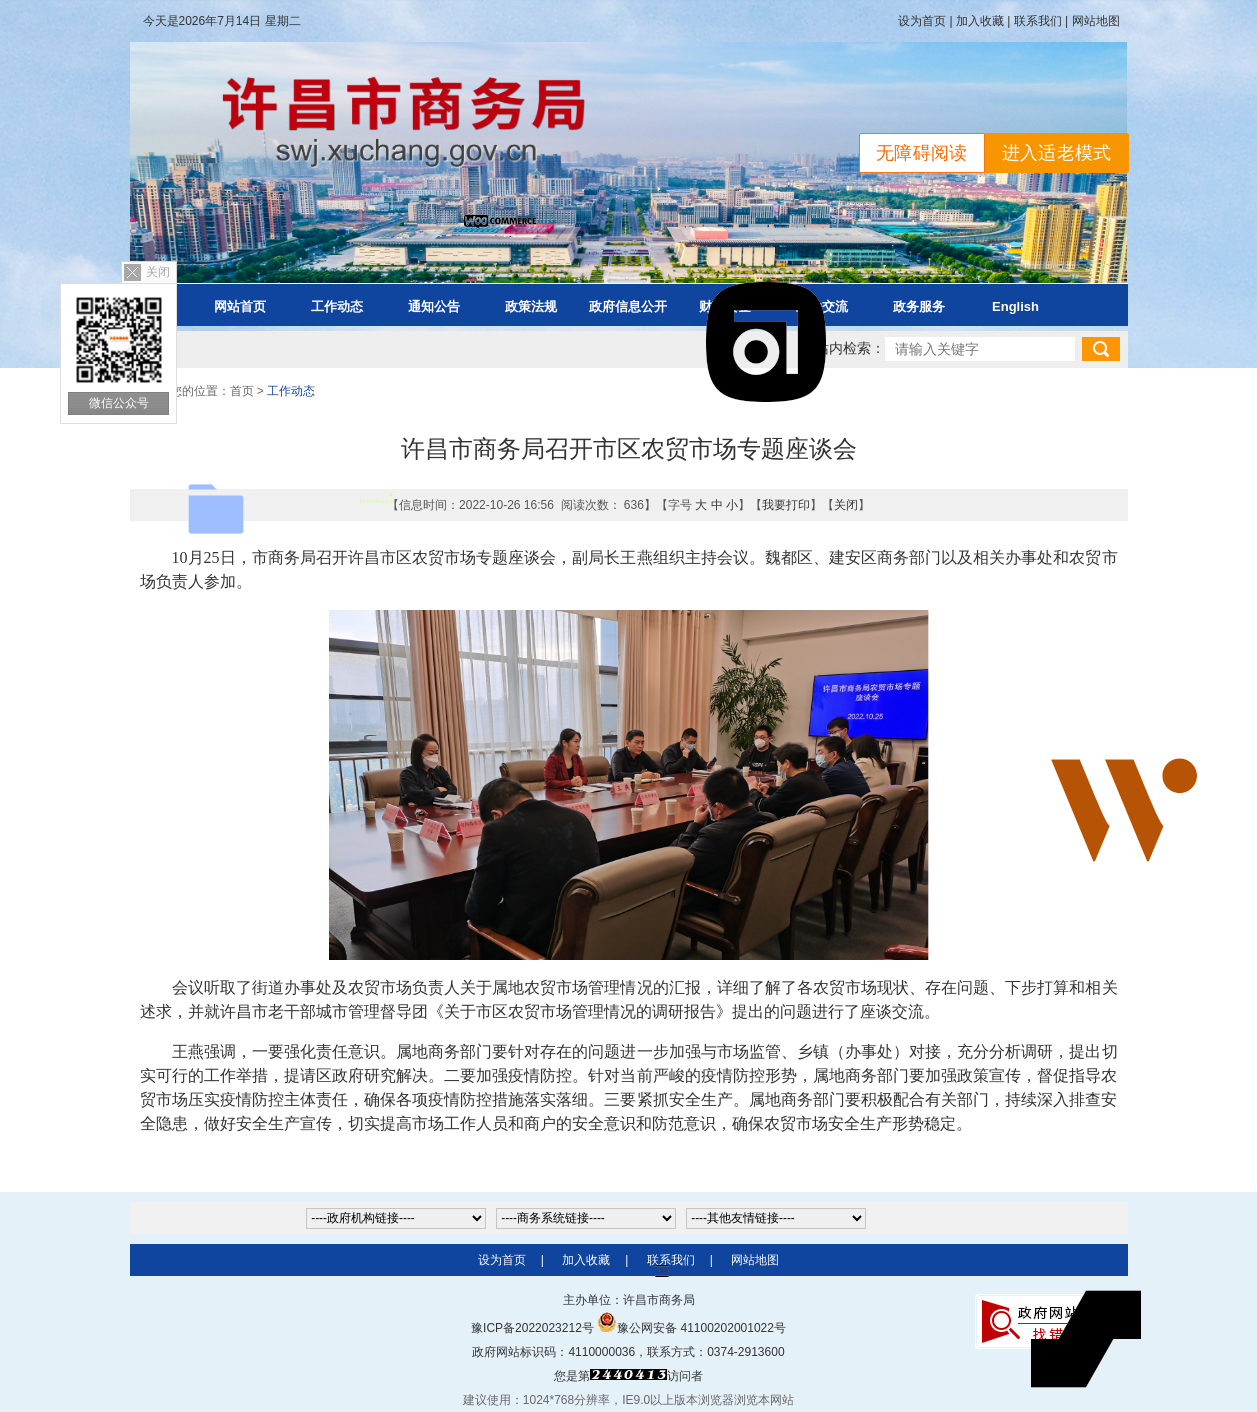 This screenshot has height=1412, width=1257. I want to click on open folder to view files, so click(216, 509).